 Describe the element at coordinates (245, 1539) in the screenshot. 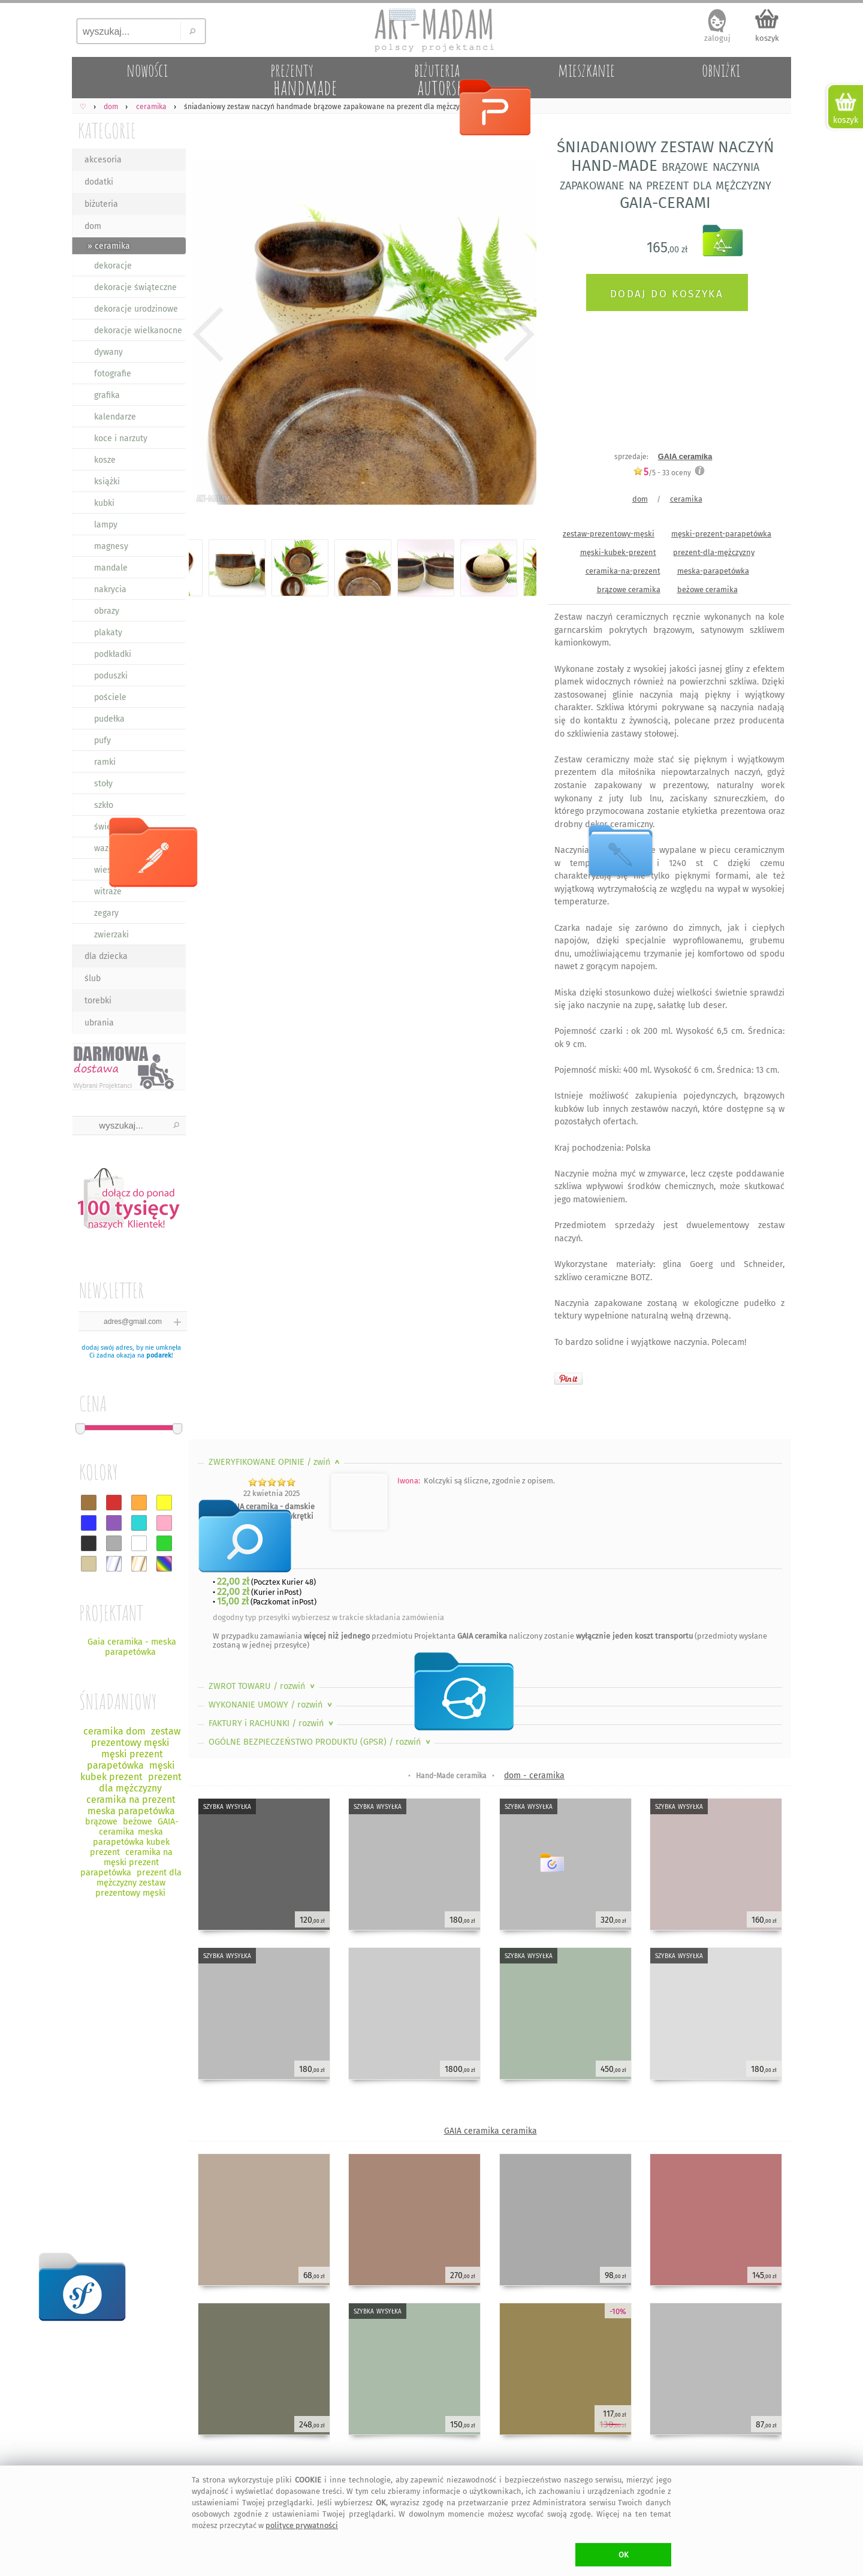

I see `search within folder contents` at that location.